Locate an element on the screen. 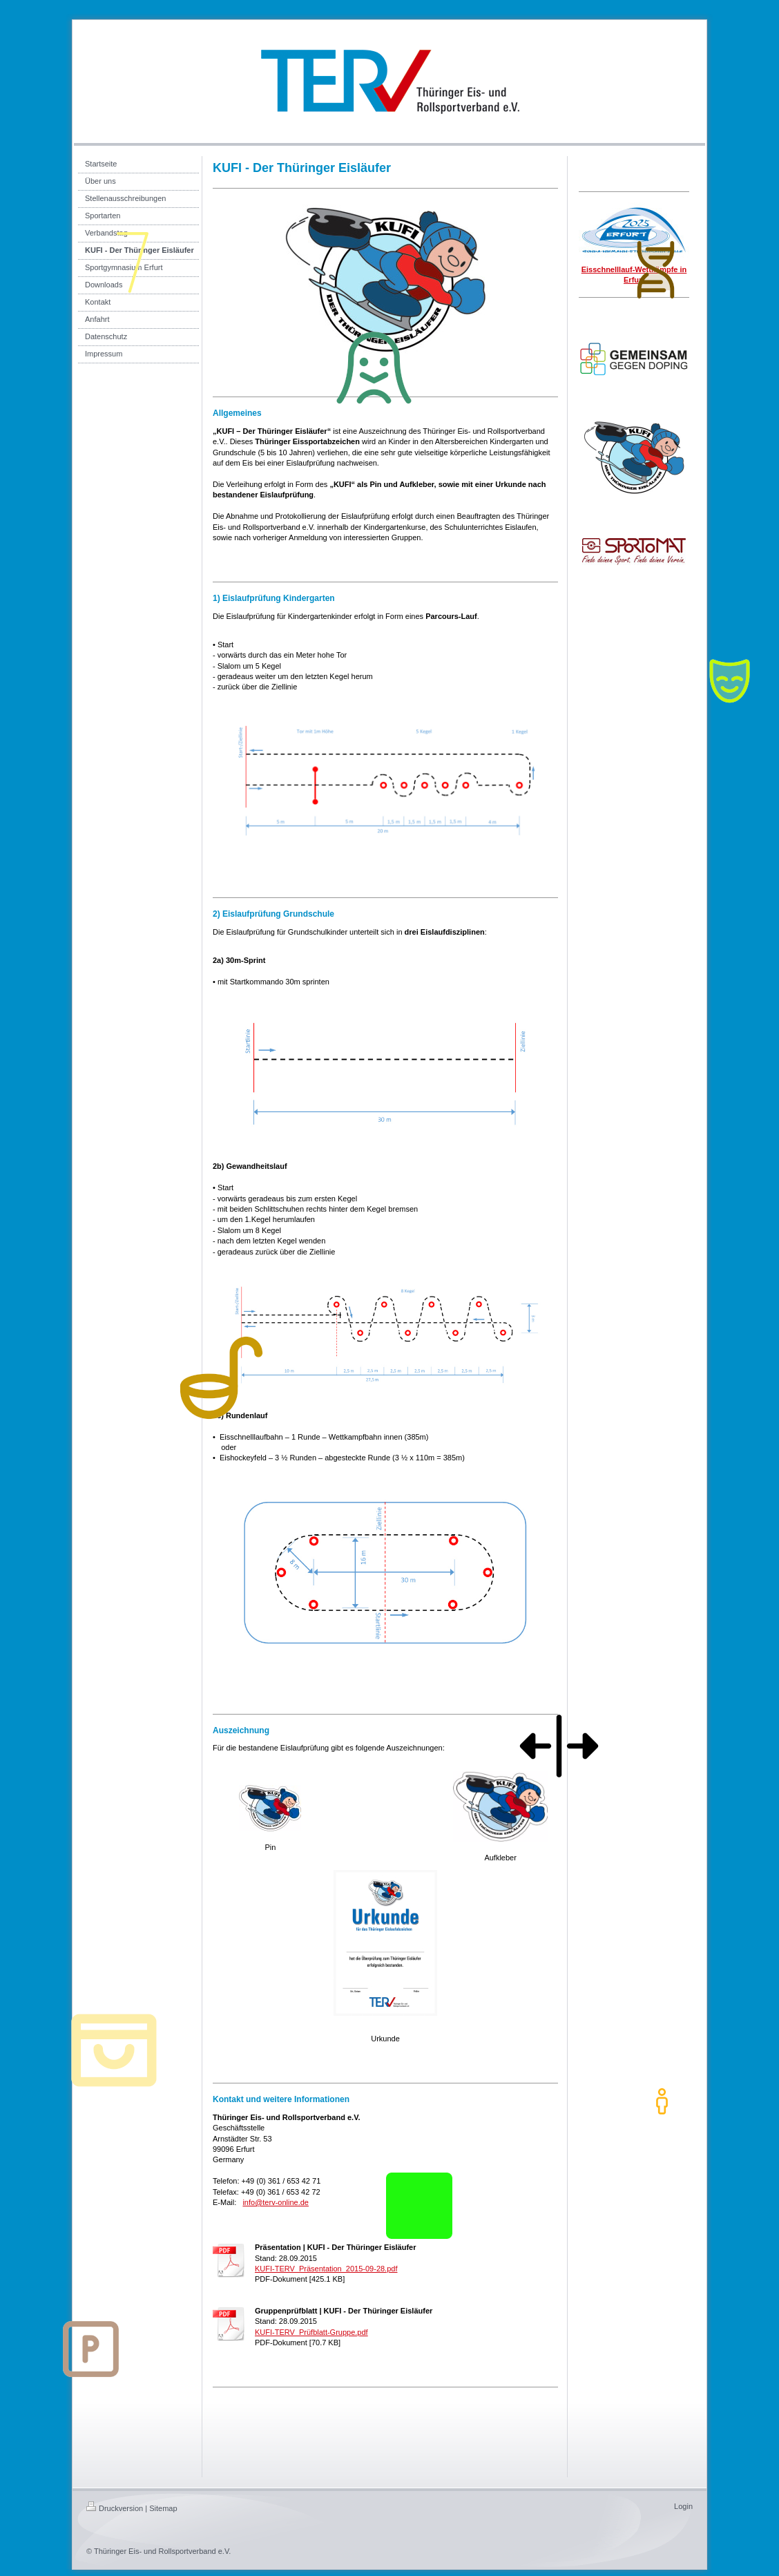  view your shopping bag is located at coordinates (114, 2050).